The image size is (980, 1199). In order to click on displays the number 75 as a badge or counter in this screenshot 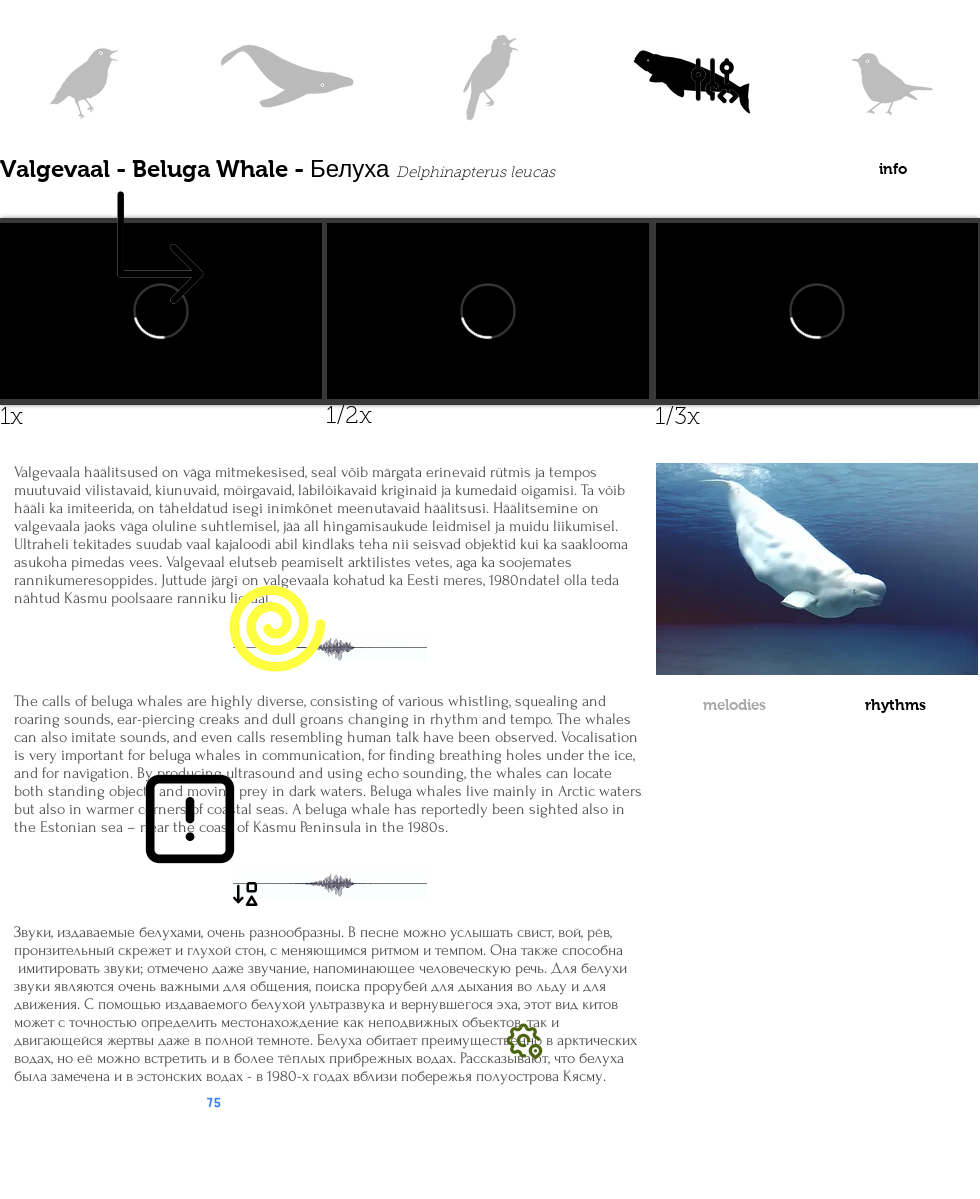, I will do `click(213, 1102)`.